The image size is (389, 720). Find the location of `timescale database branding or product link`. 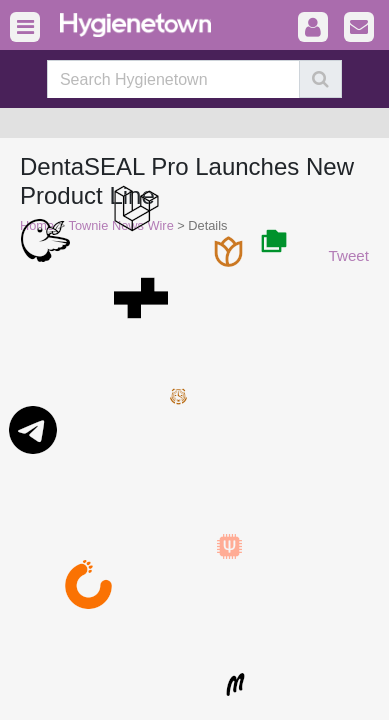

timescale database branding or product link is located at coordinates (178, 396).